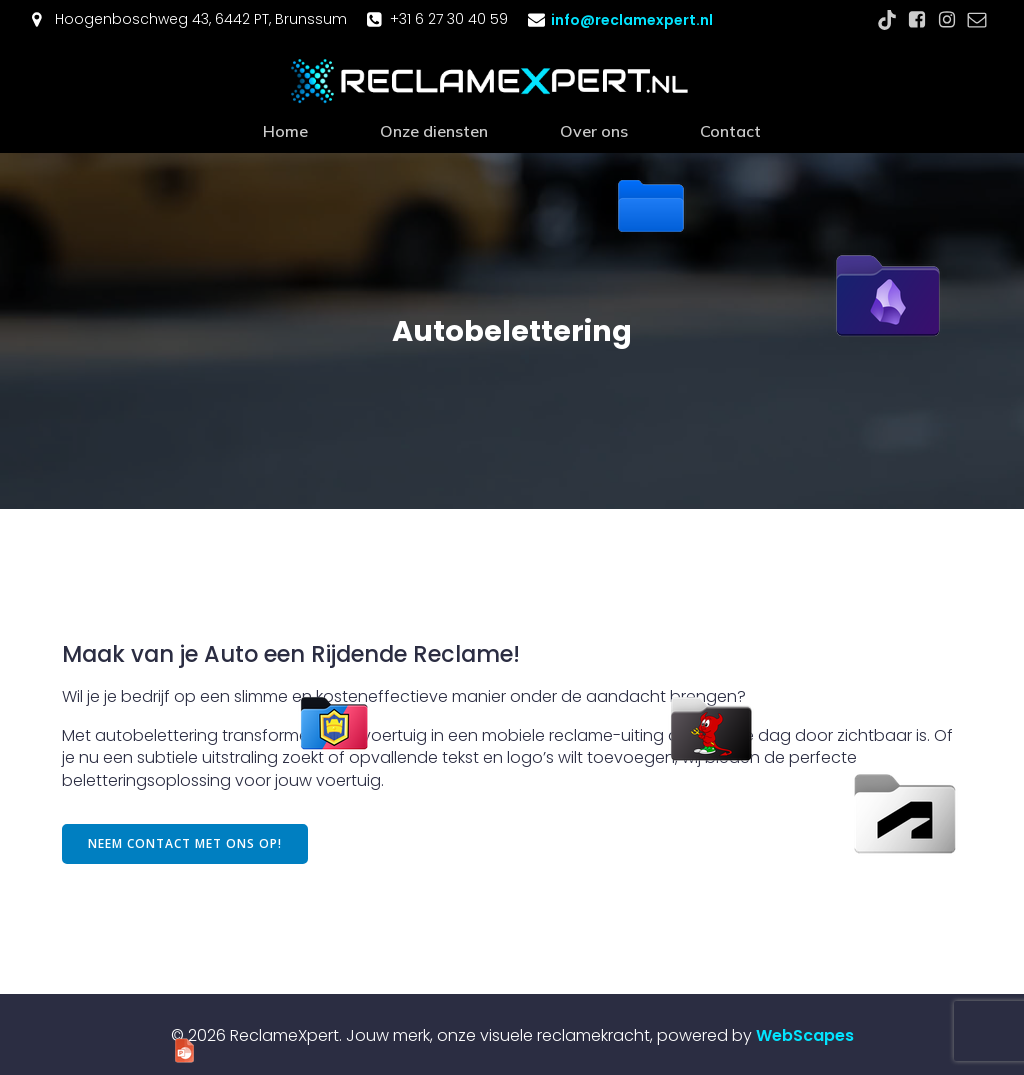  What do you see at coordinates (184, 1050) in the screenshot?
I see `microsoft powerpoint file` at bounding box center [184, 1050].